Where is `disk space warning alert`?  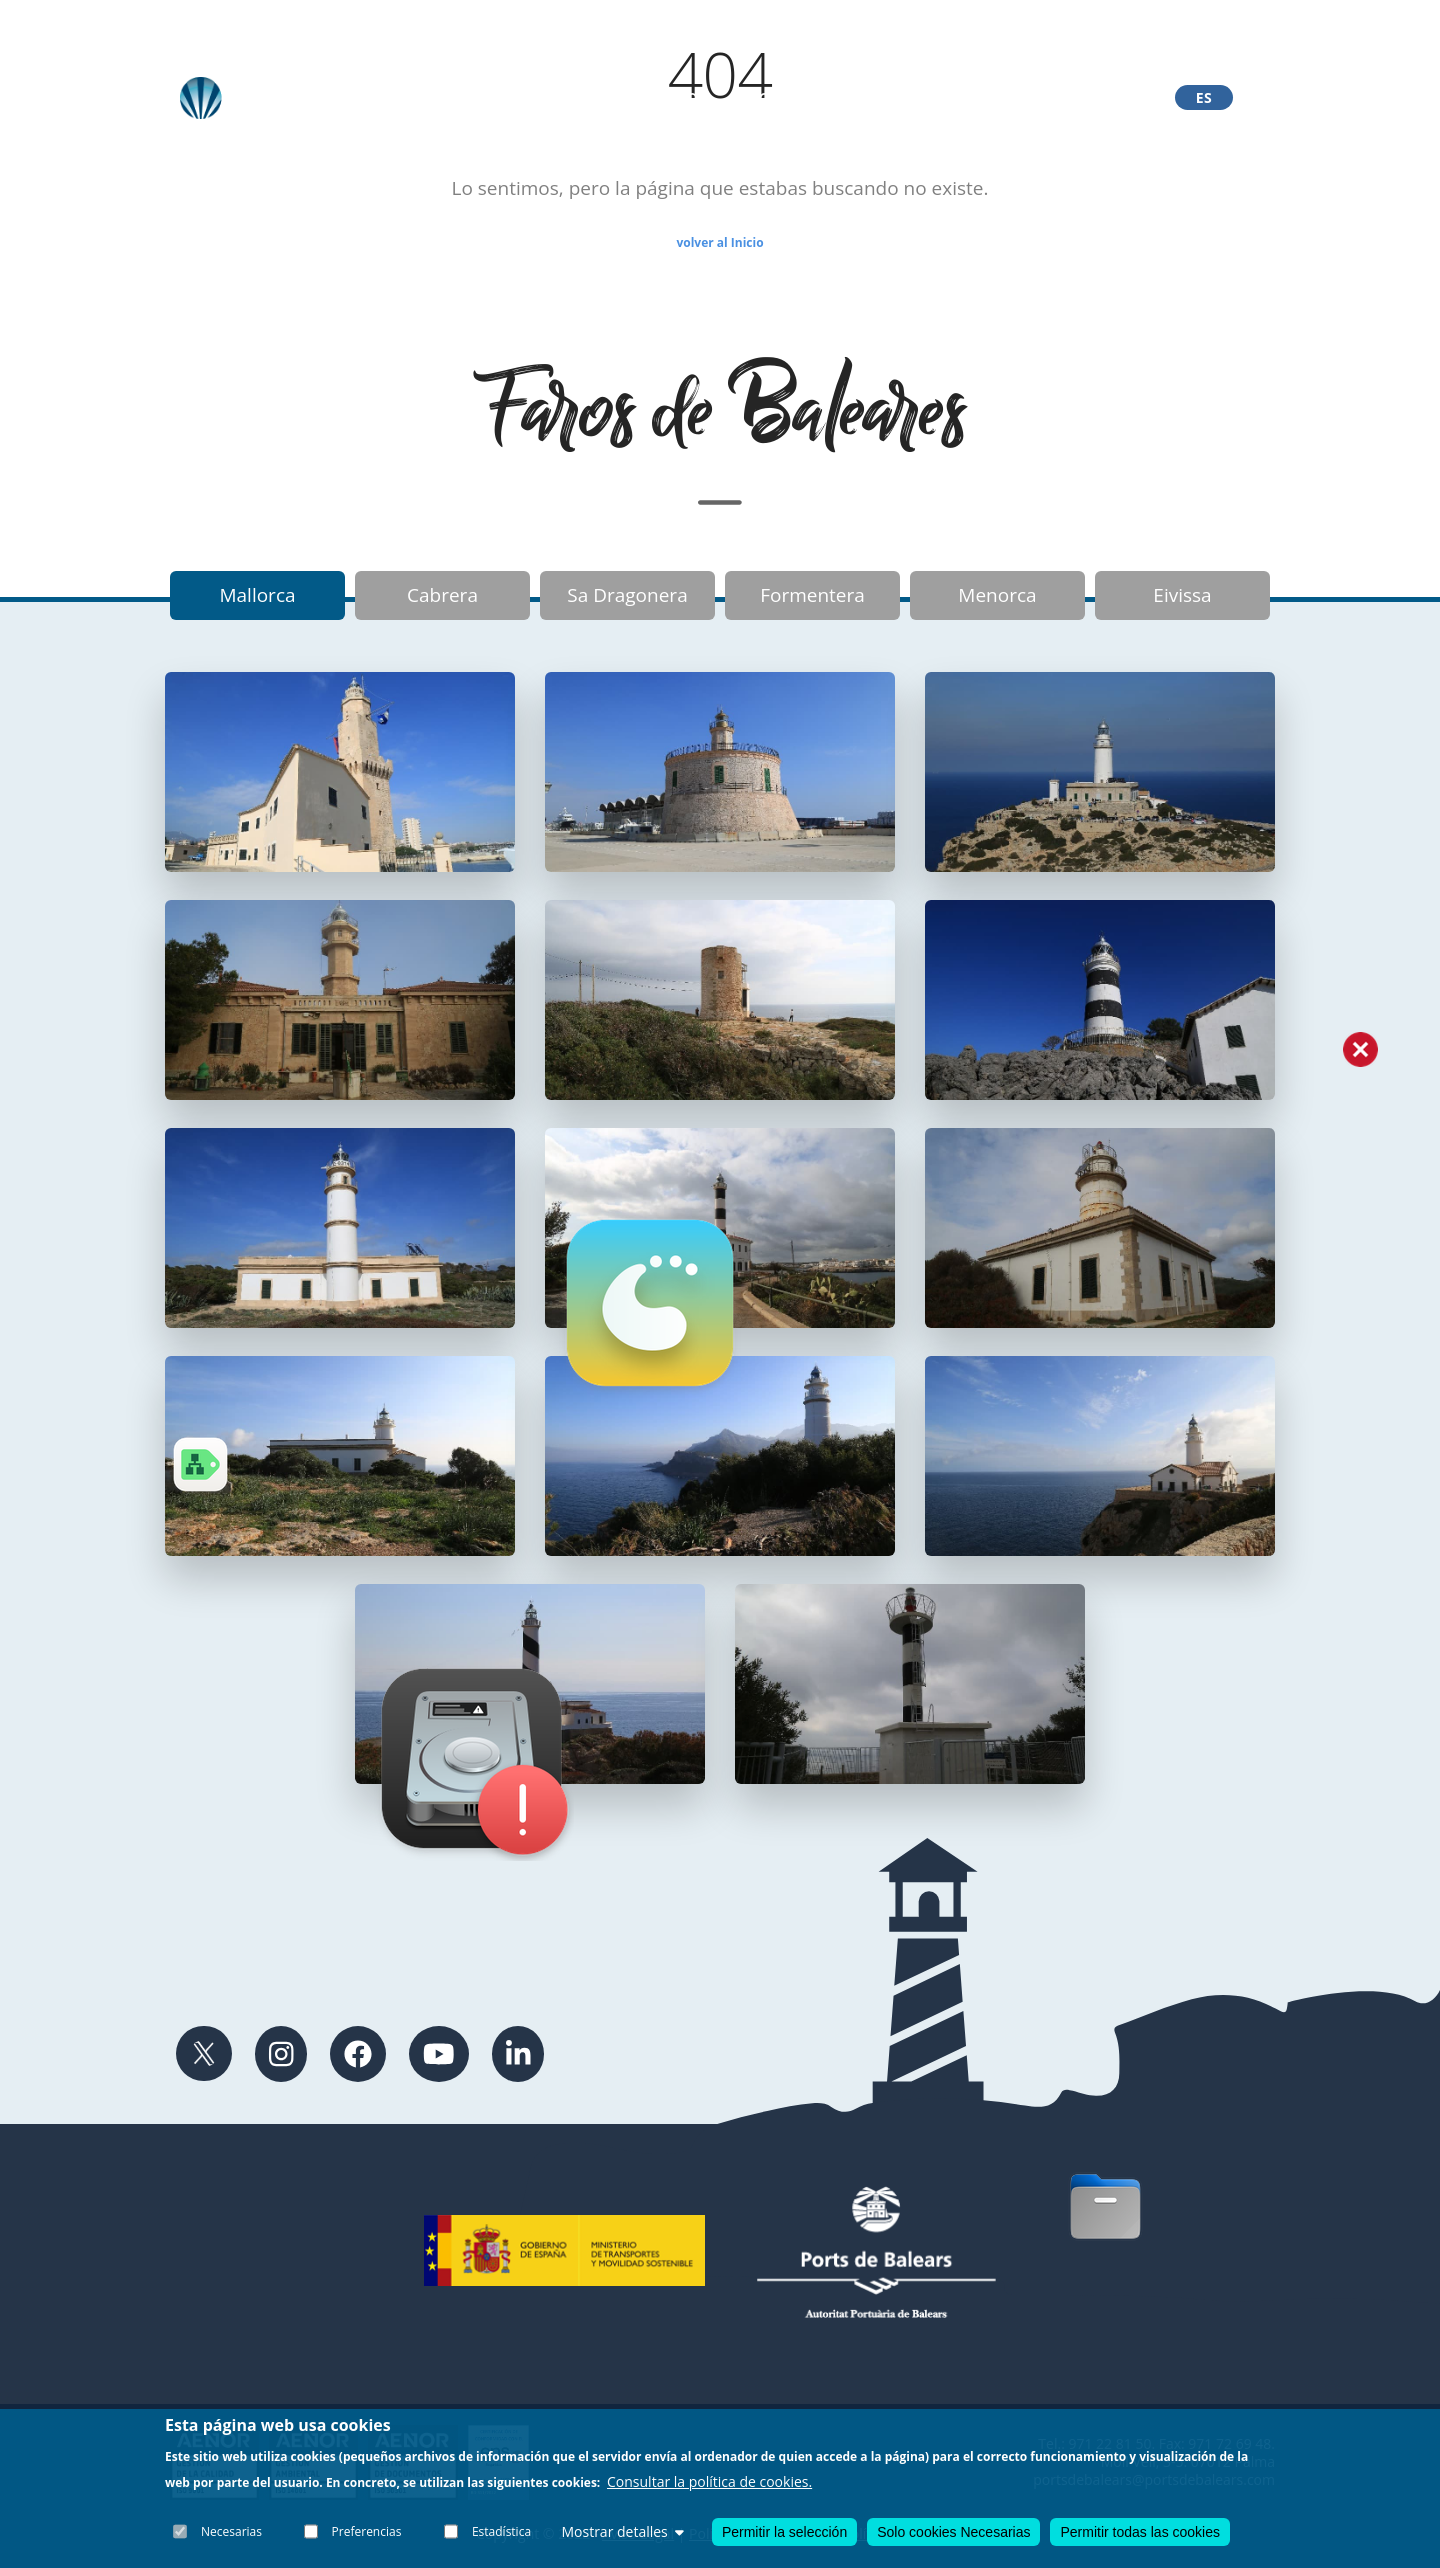
disk space warning alert is located at coordinates (471, 1758).